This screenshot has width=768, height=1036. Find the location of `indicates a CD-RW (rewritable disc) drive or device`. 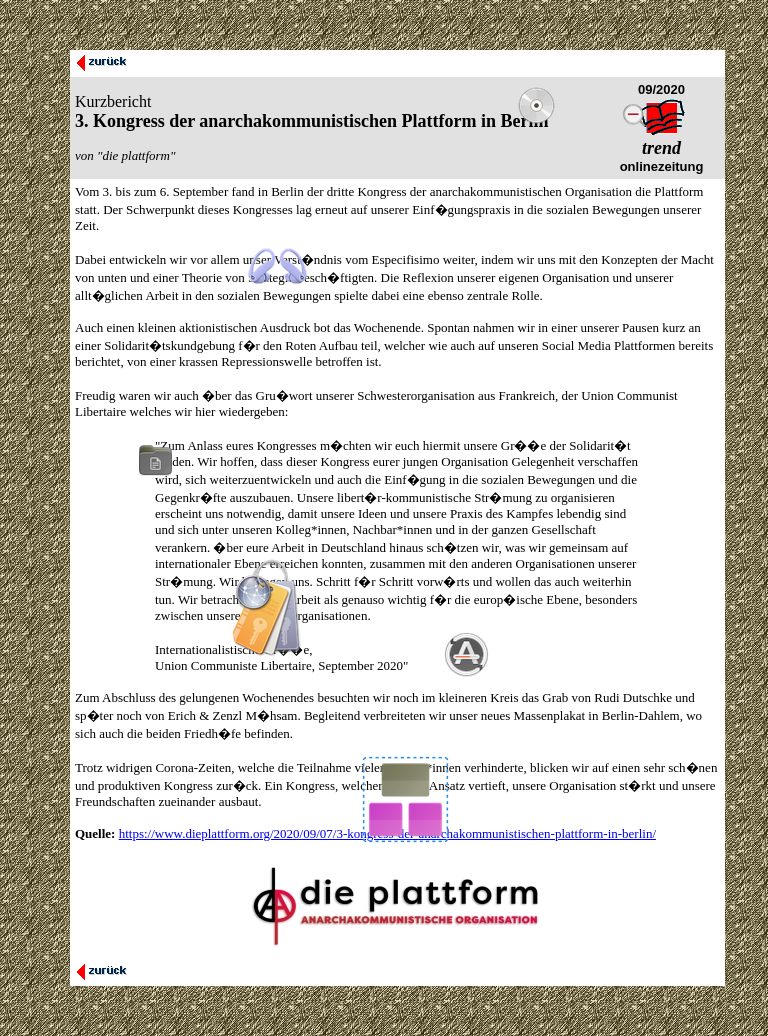

indicates a CD-RW (rewritable disc) drive or device is located at coordinates (536, 105).